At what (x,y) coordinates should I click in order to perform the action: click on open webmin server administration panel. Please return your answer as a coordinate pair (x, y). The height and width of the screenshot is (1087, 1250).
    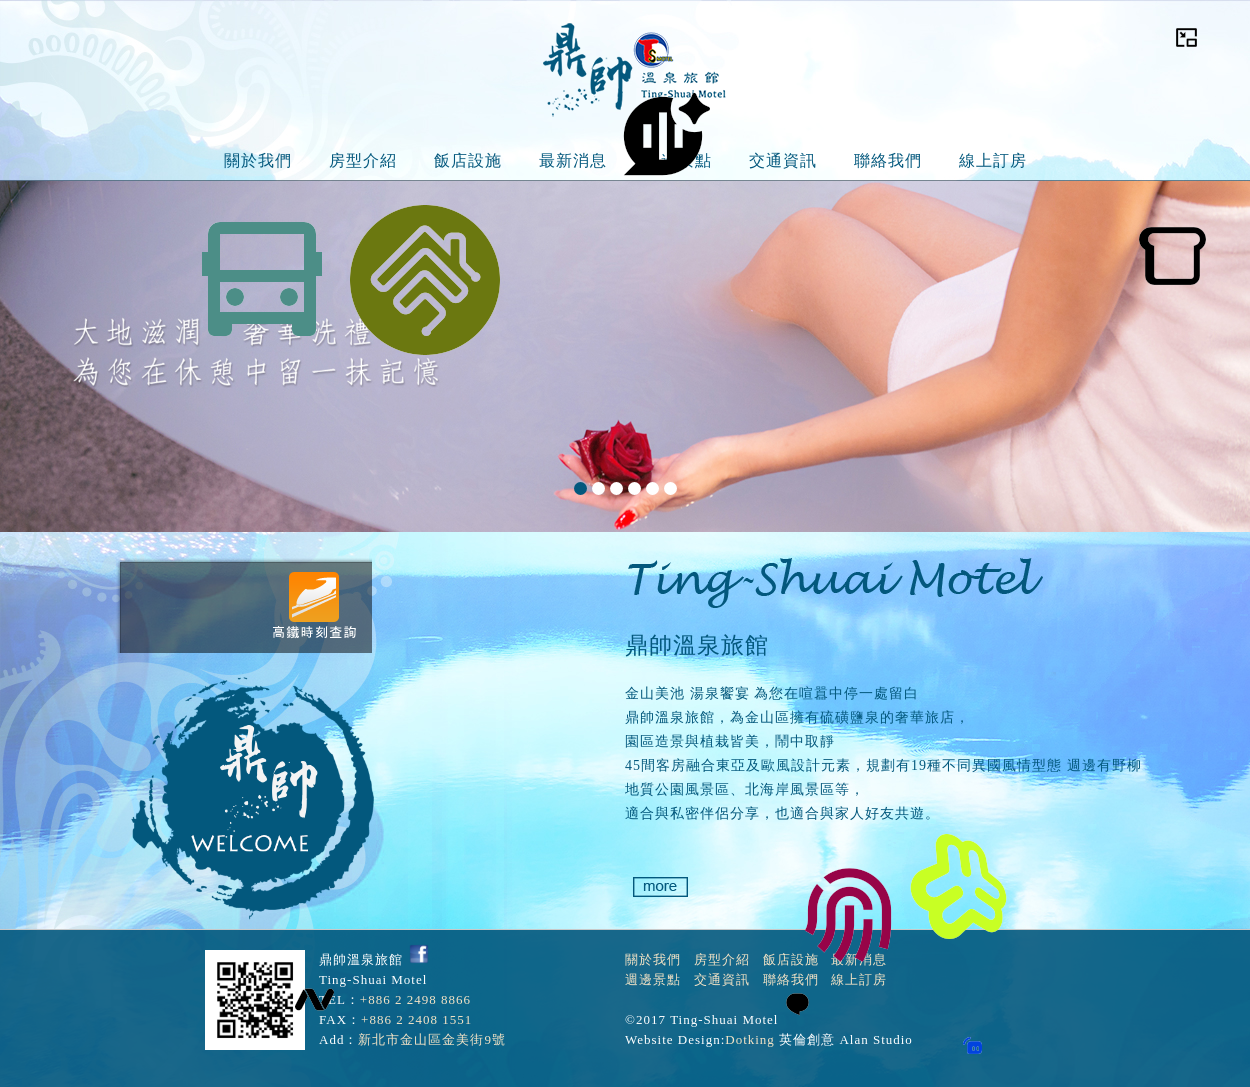
    Looking at the image, I should click on (958, 886).